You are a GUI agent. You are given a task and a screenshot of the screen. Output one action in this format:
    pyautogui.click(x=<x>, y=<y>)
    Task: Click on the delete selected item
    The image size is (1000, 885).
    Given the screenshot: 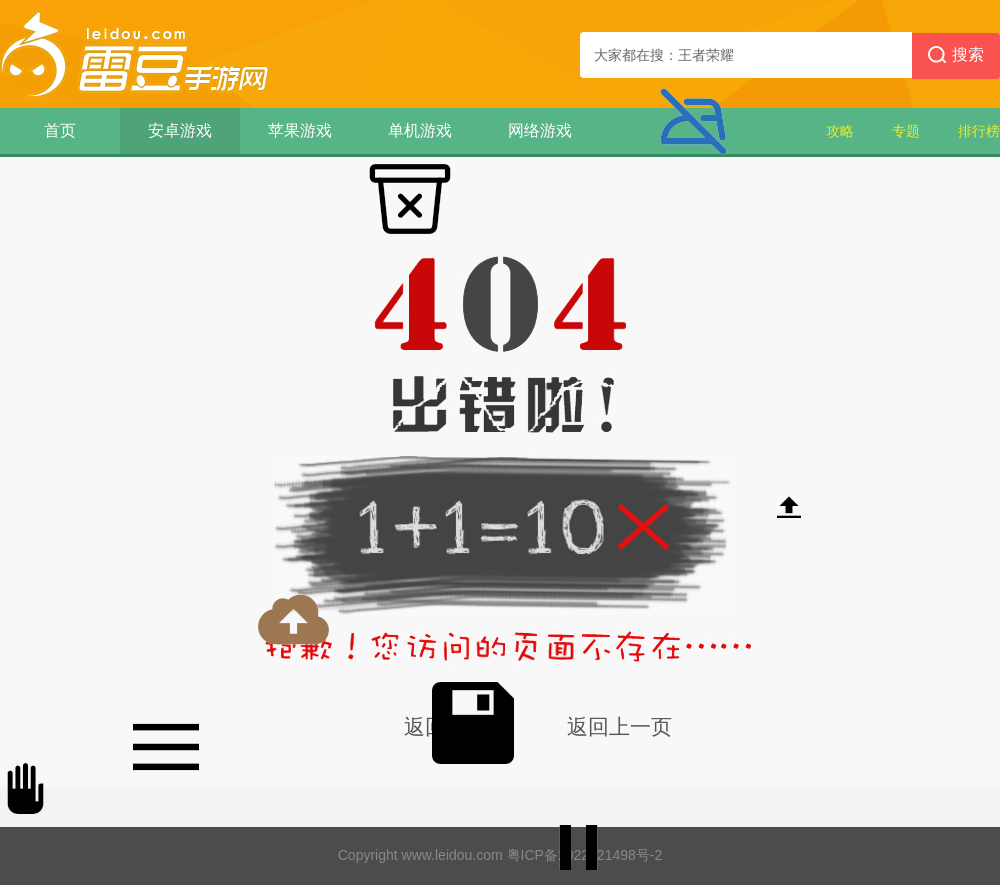 What is the action you would take?
    pyautogui.click(x=410, y=199)
    